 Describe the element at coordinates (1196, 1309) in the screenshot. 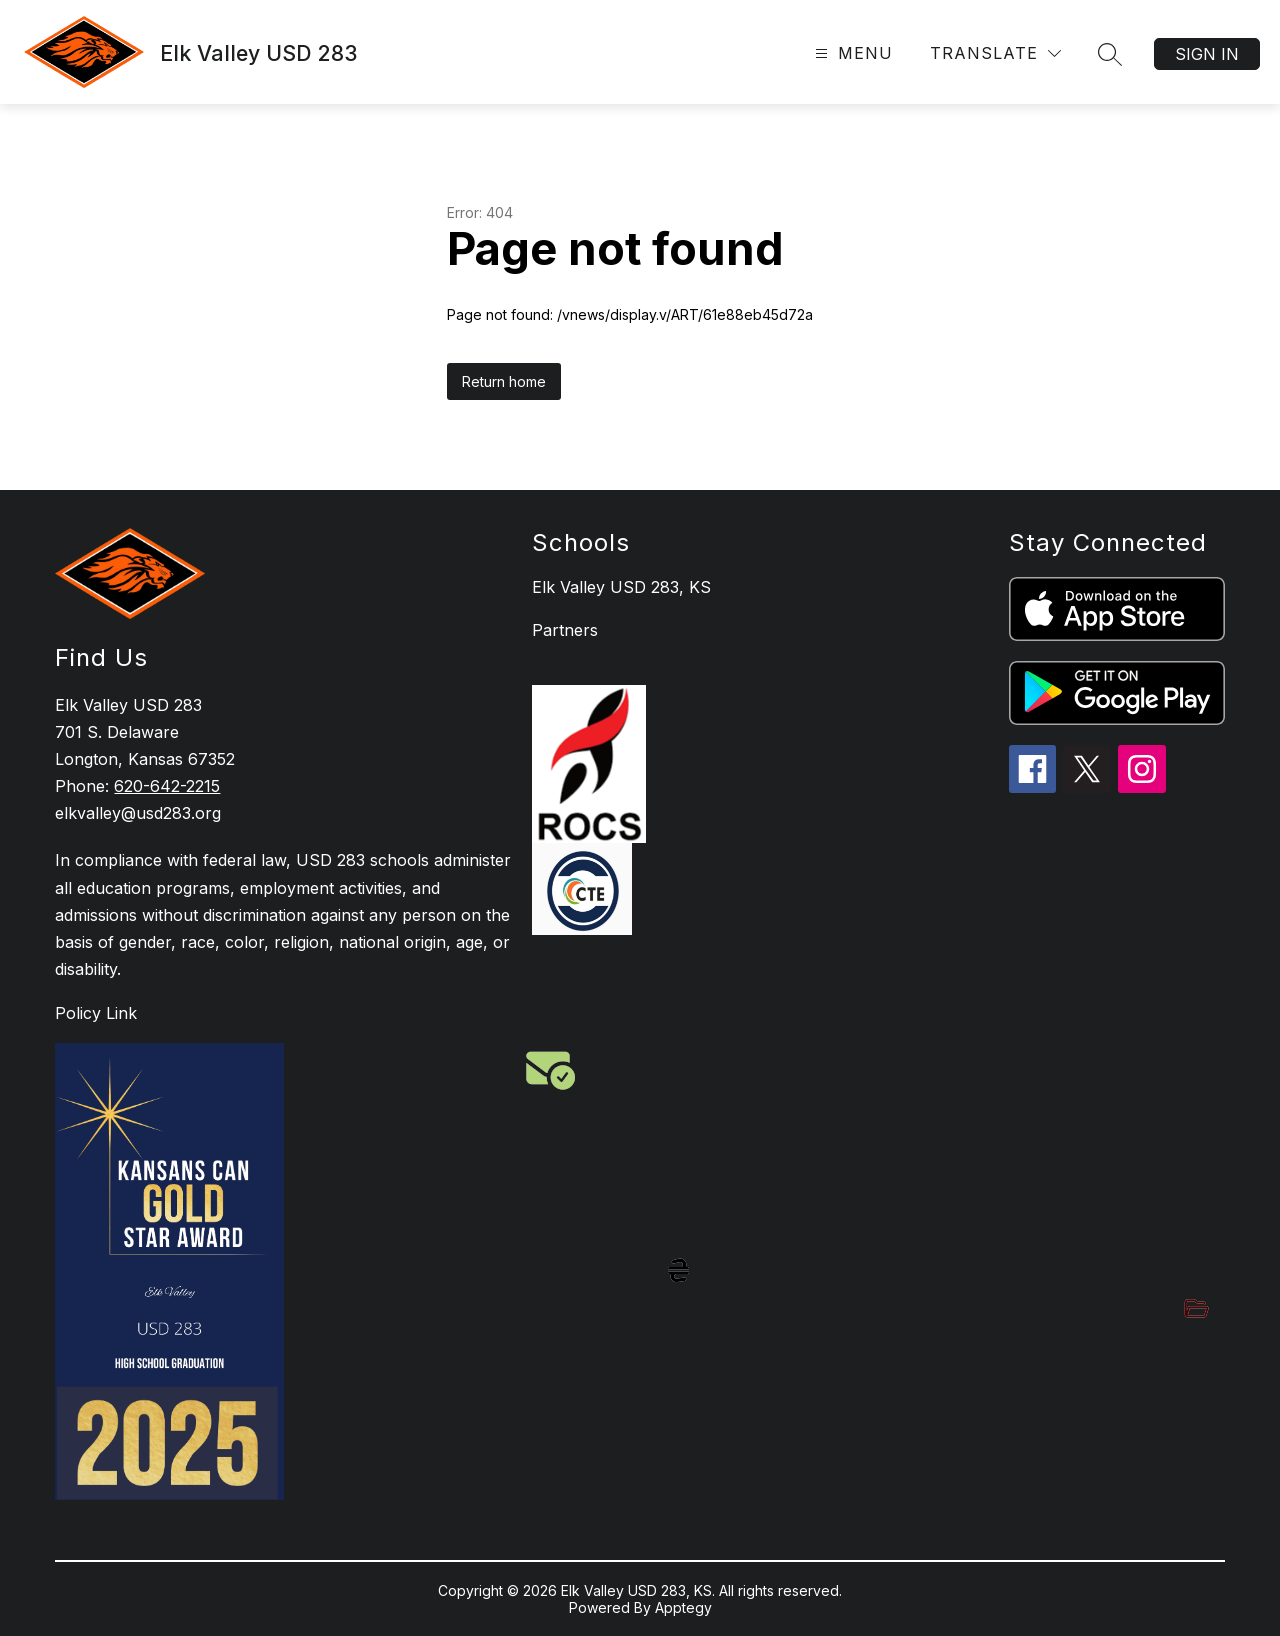

I see `open folder to view contents` at that location.